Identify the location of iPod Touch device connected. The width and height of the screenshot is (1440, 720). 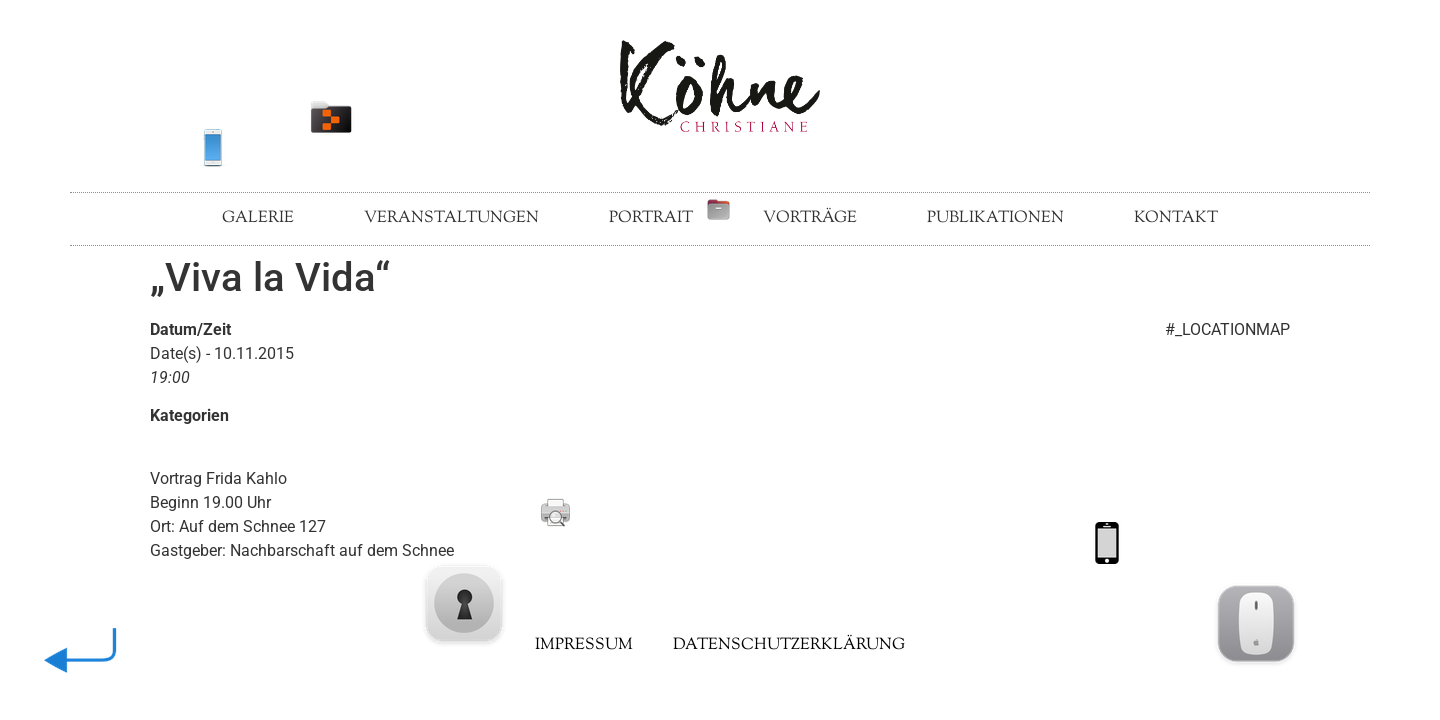
(213, 148).